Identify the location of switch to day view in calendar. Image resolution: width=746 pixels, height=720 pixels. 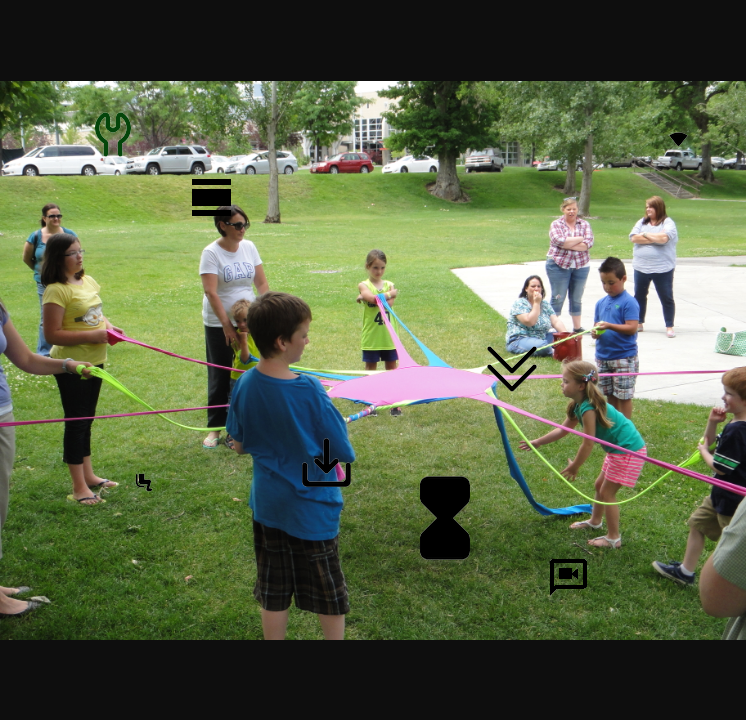
(212, 197).